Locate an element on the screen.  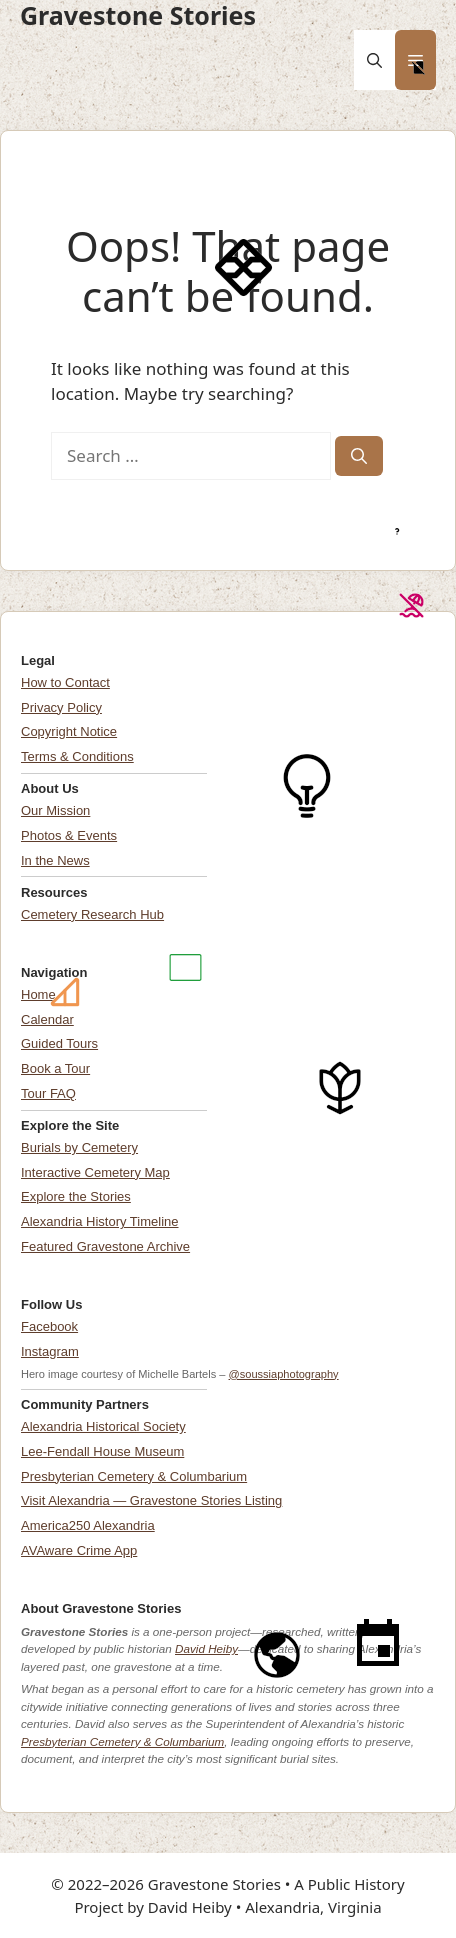
no SIM card detected is located at coordinates (418, 67).